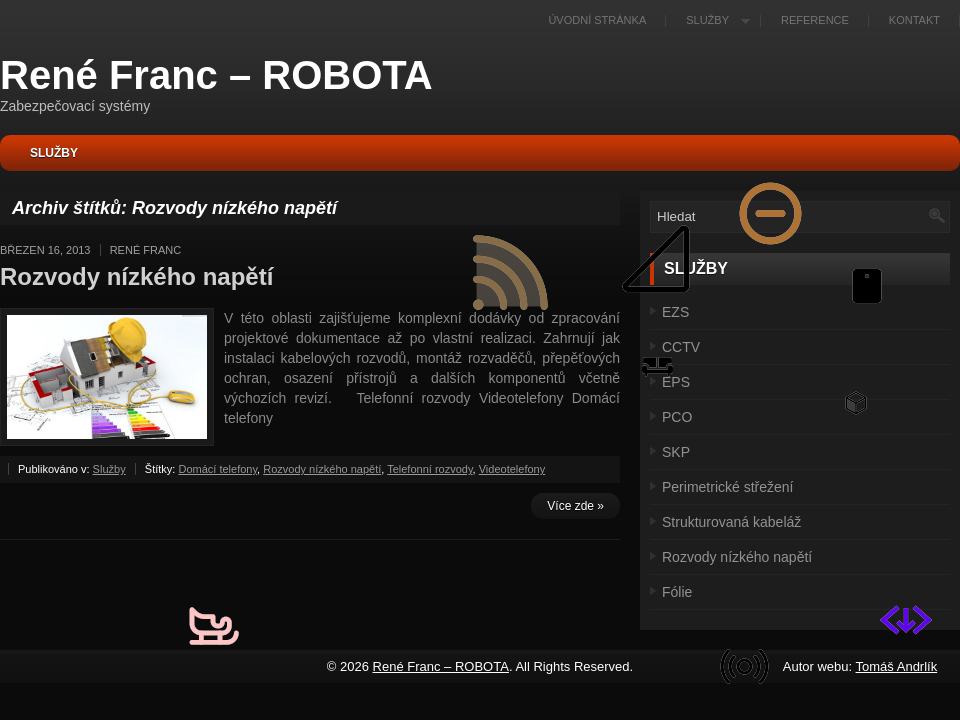  What do you see at coordinates (657, 366) in the screenshot?
I see `browse furniture or home decor items` at bounding box center [657, 366].